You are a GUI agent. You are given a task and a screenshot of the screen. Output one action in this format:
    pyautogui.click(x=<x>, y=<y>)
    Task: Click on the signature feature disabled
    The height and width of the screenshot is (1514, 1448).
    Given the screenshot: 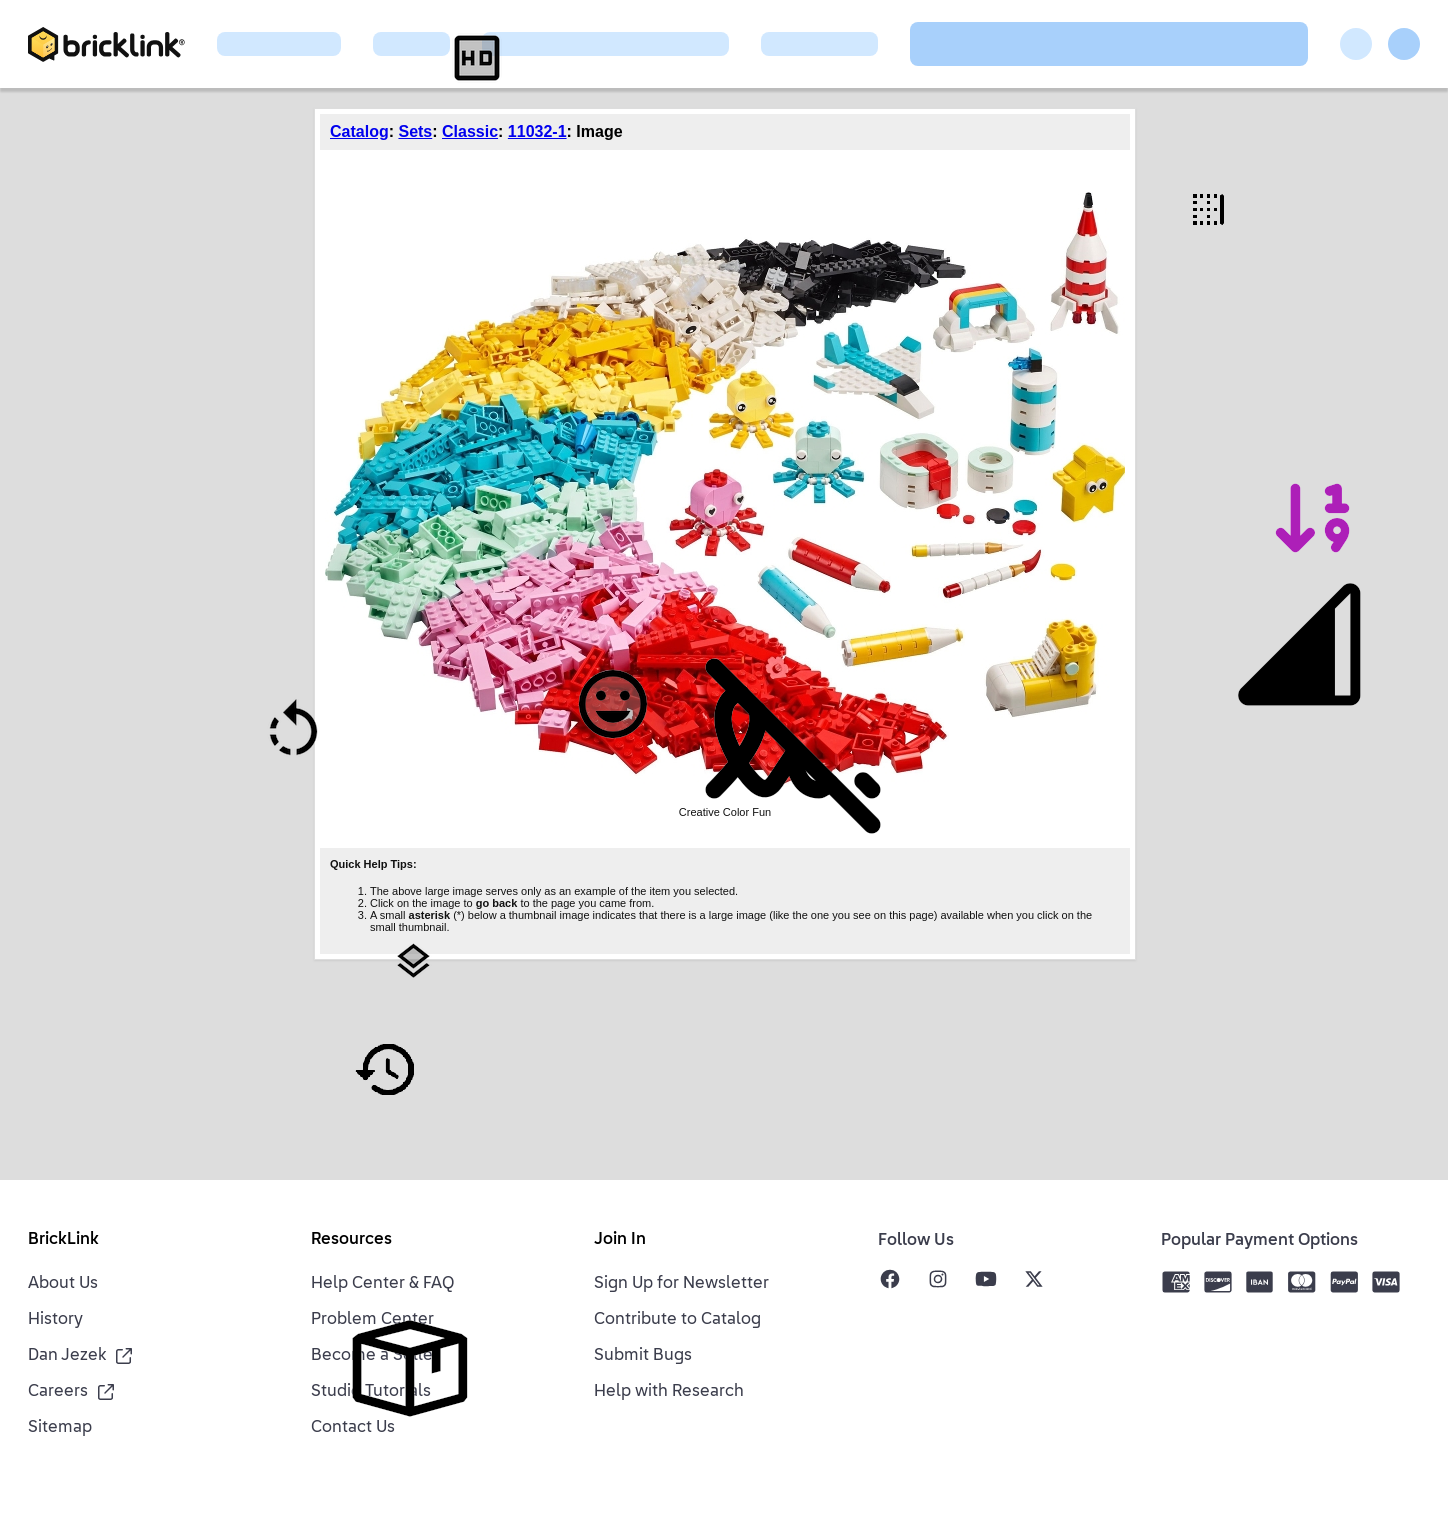 What is the action you would take?
    pyautogui.click(x=793, y=746)
    